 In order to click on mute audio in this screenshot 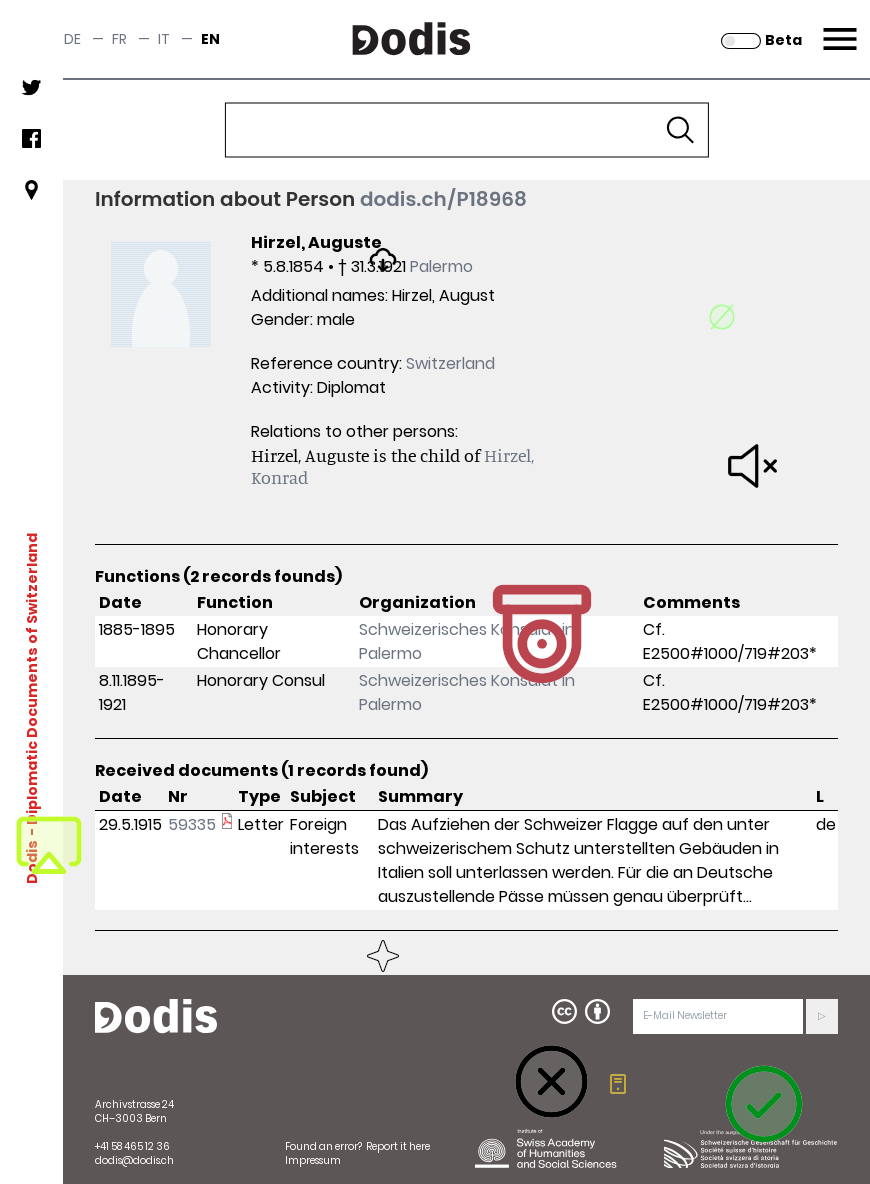, I will do `click(750, 466)`.